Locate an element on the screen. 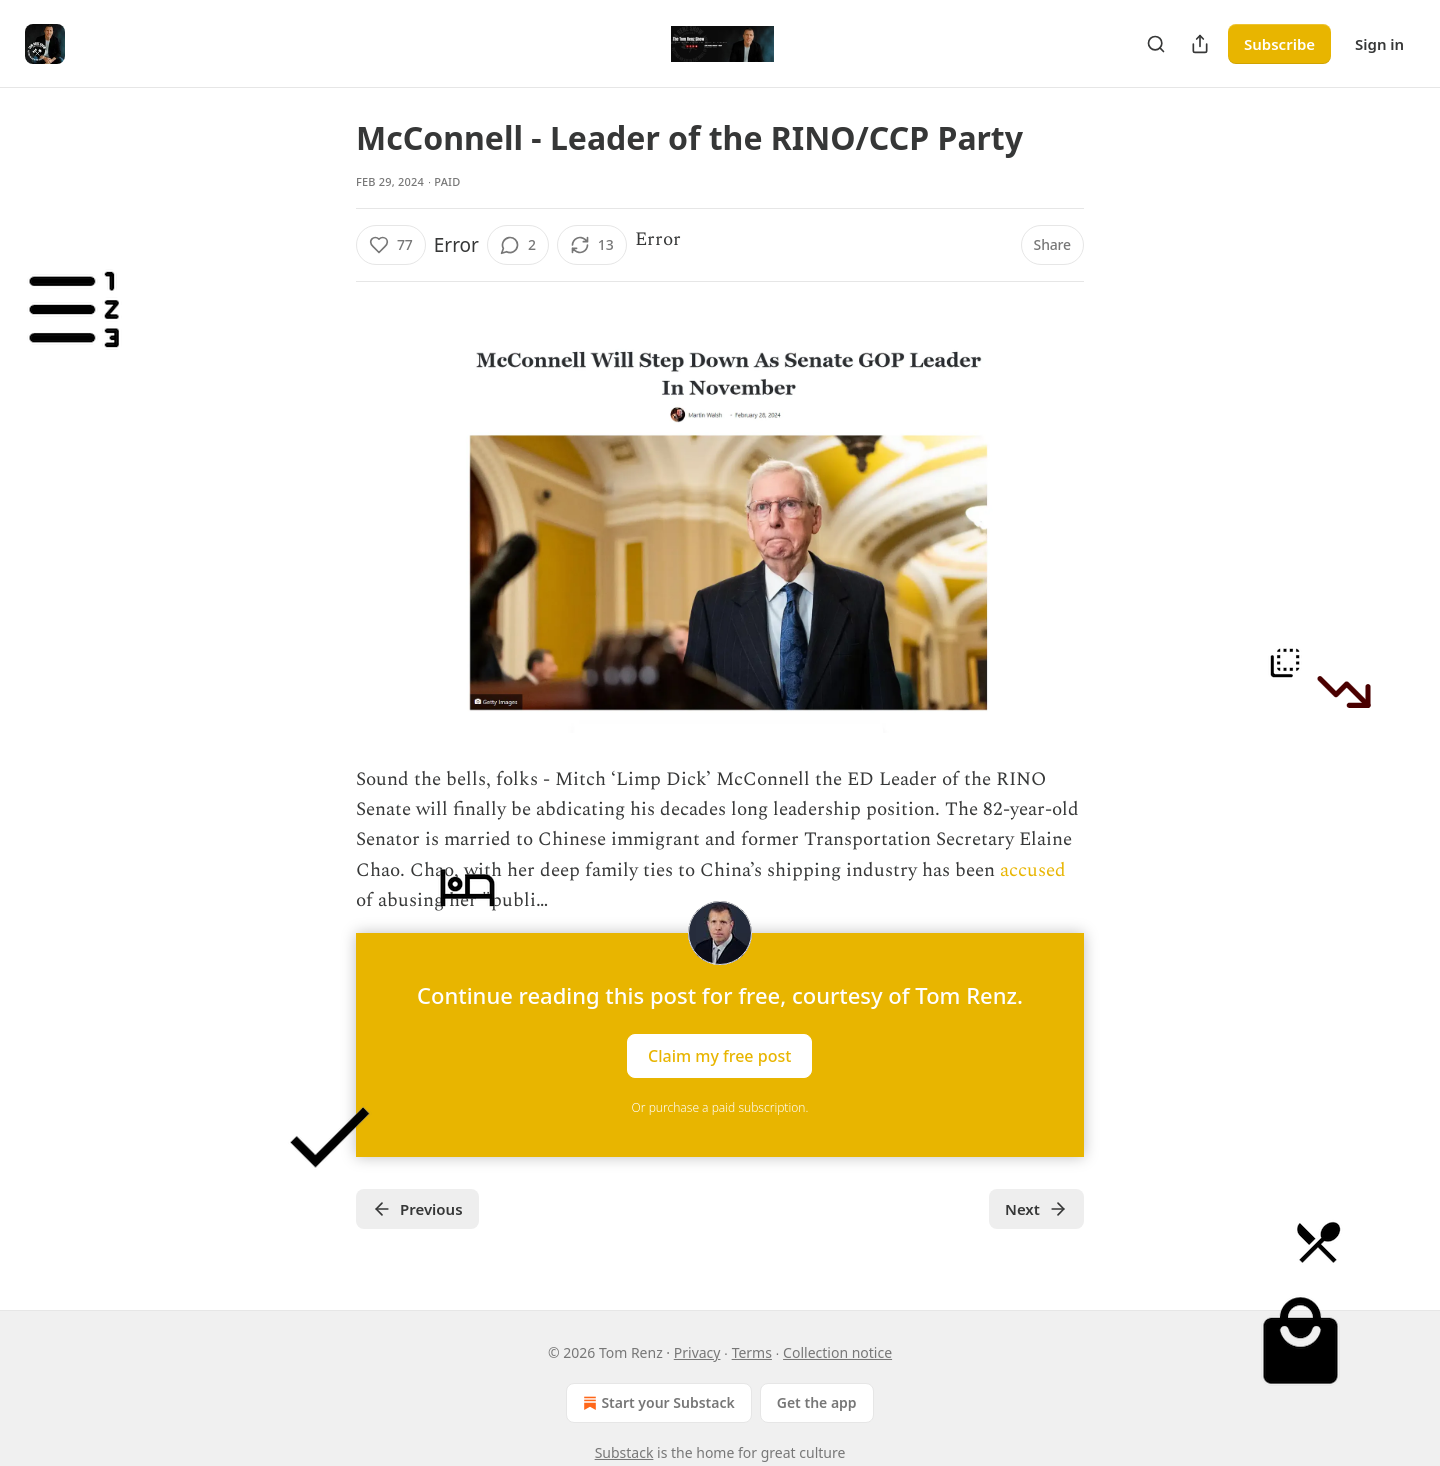 This screenshot has height=1466, width=1440. open shopping or store section is located at coordinates (1300, 1342).